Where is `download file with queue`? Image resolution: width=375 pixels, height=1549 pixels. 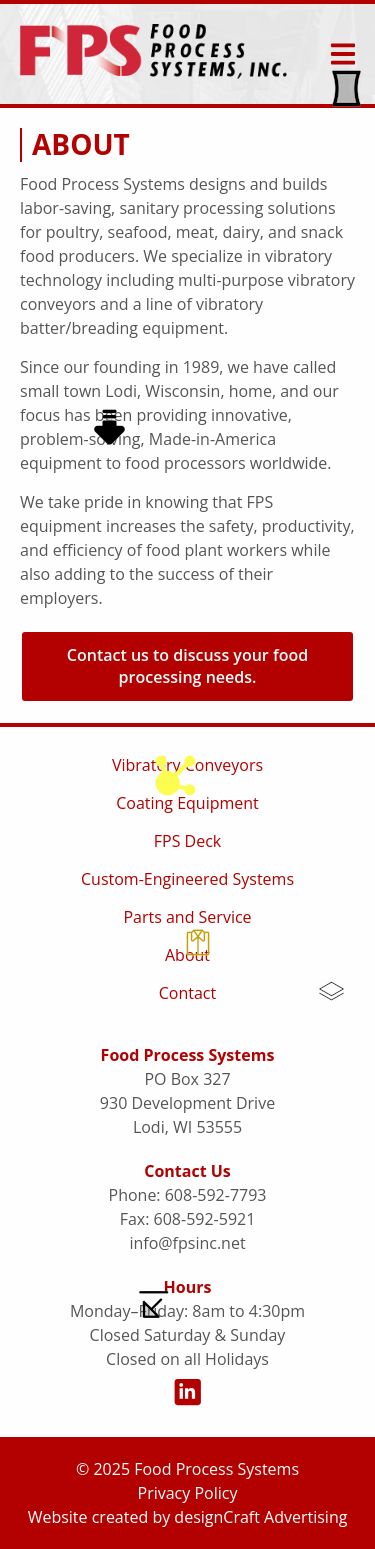
download file with queue is located at coordinates (109, 427).